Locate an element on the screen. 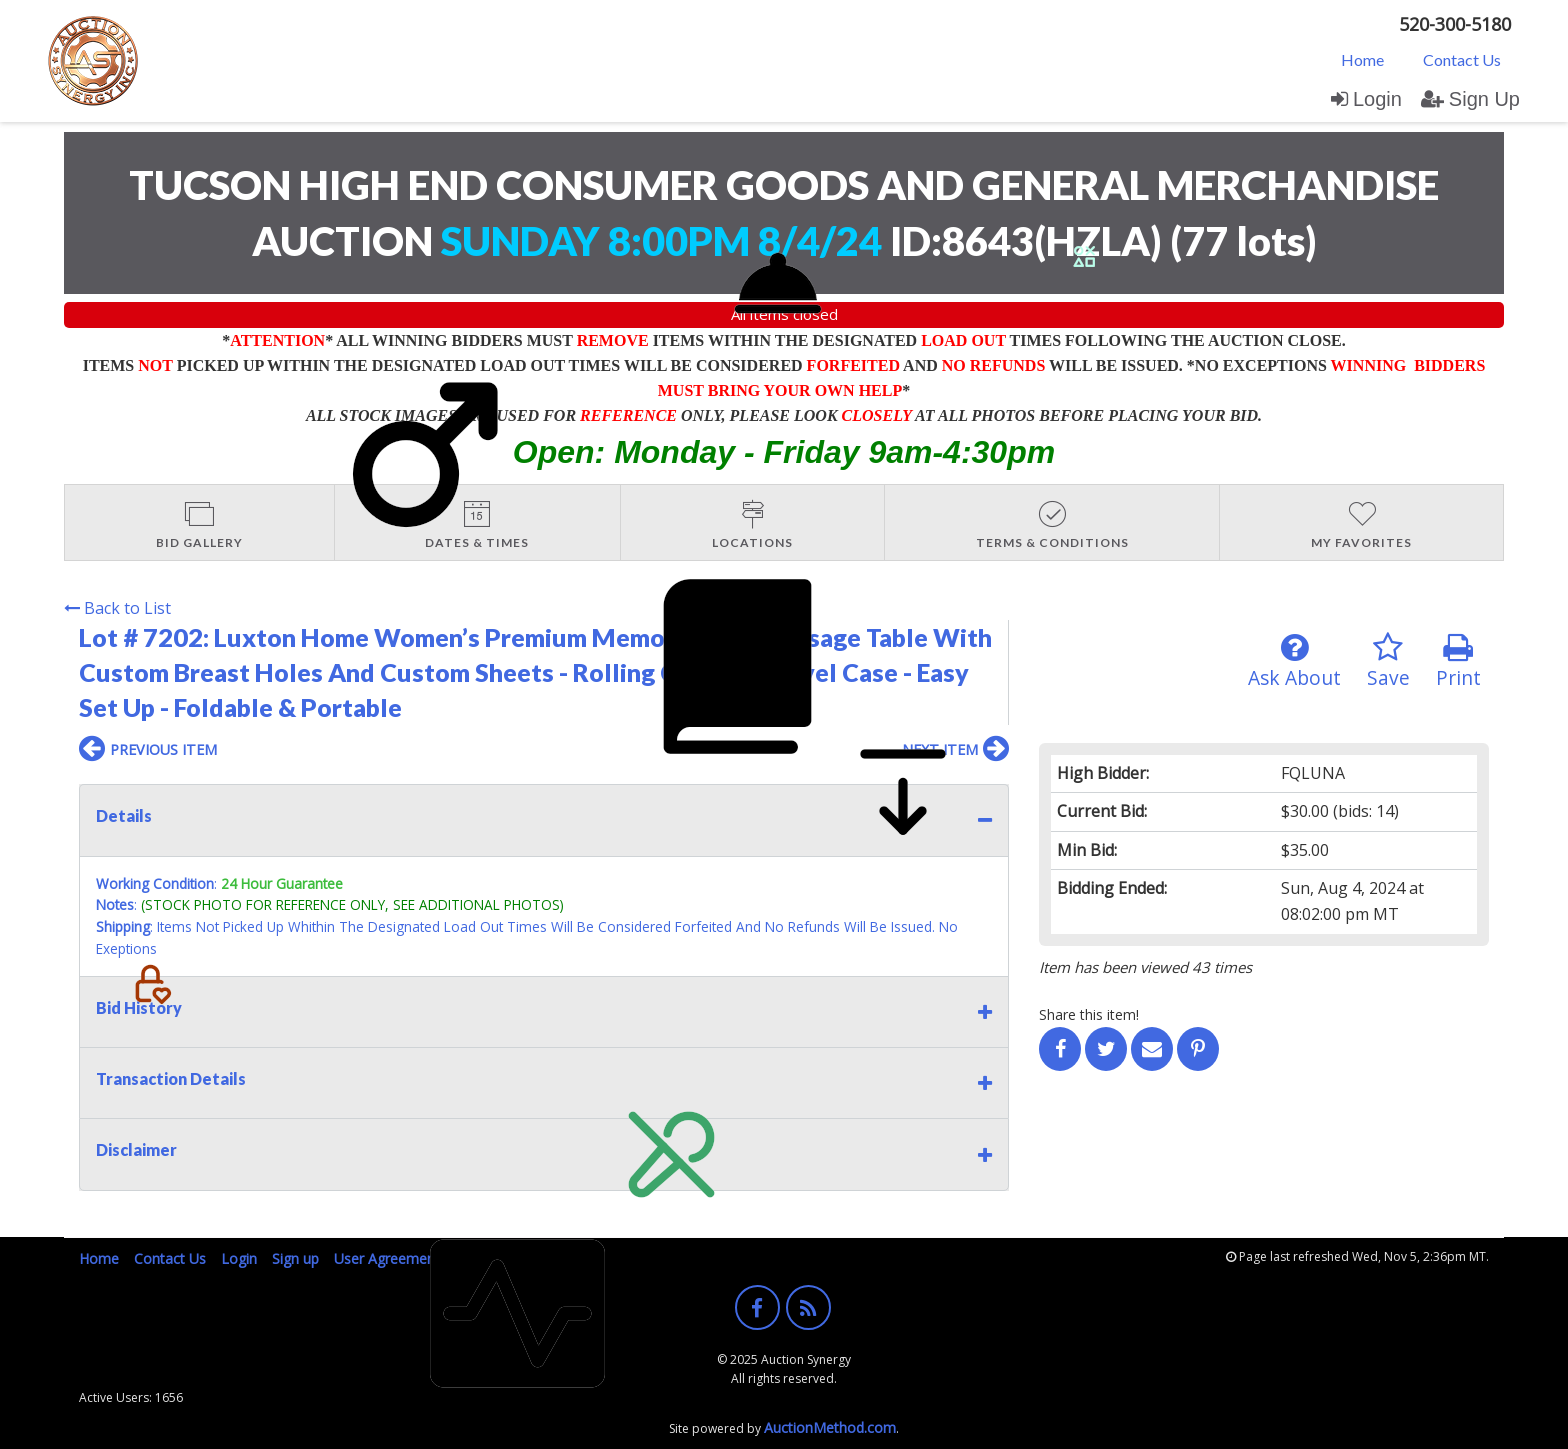  open library or reading list is located at coordinates (737, 666).